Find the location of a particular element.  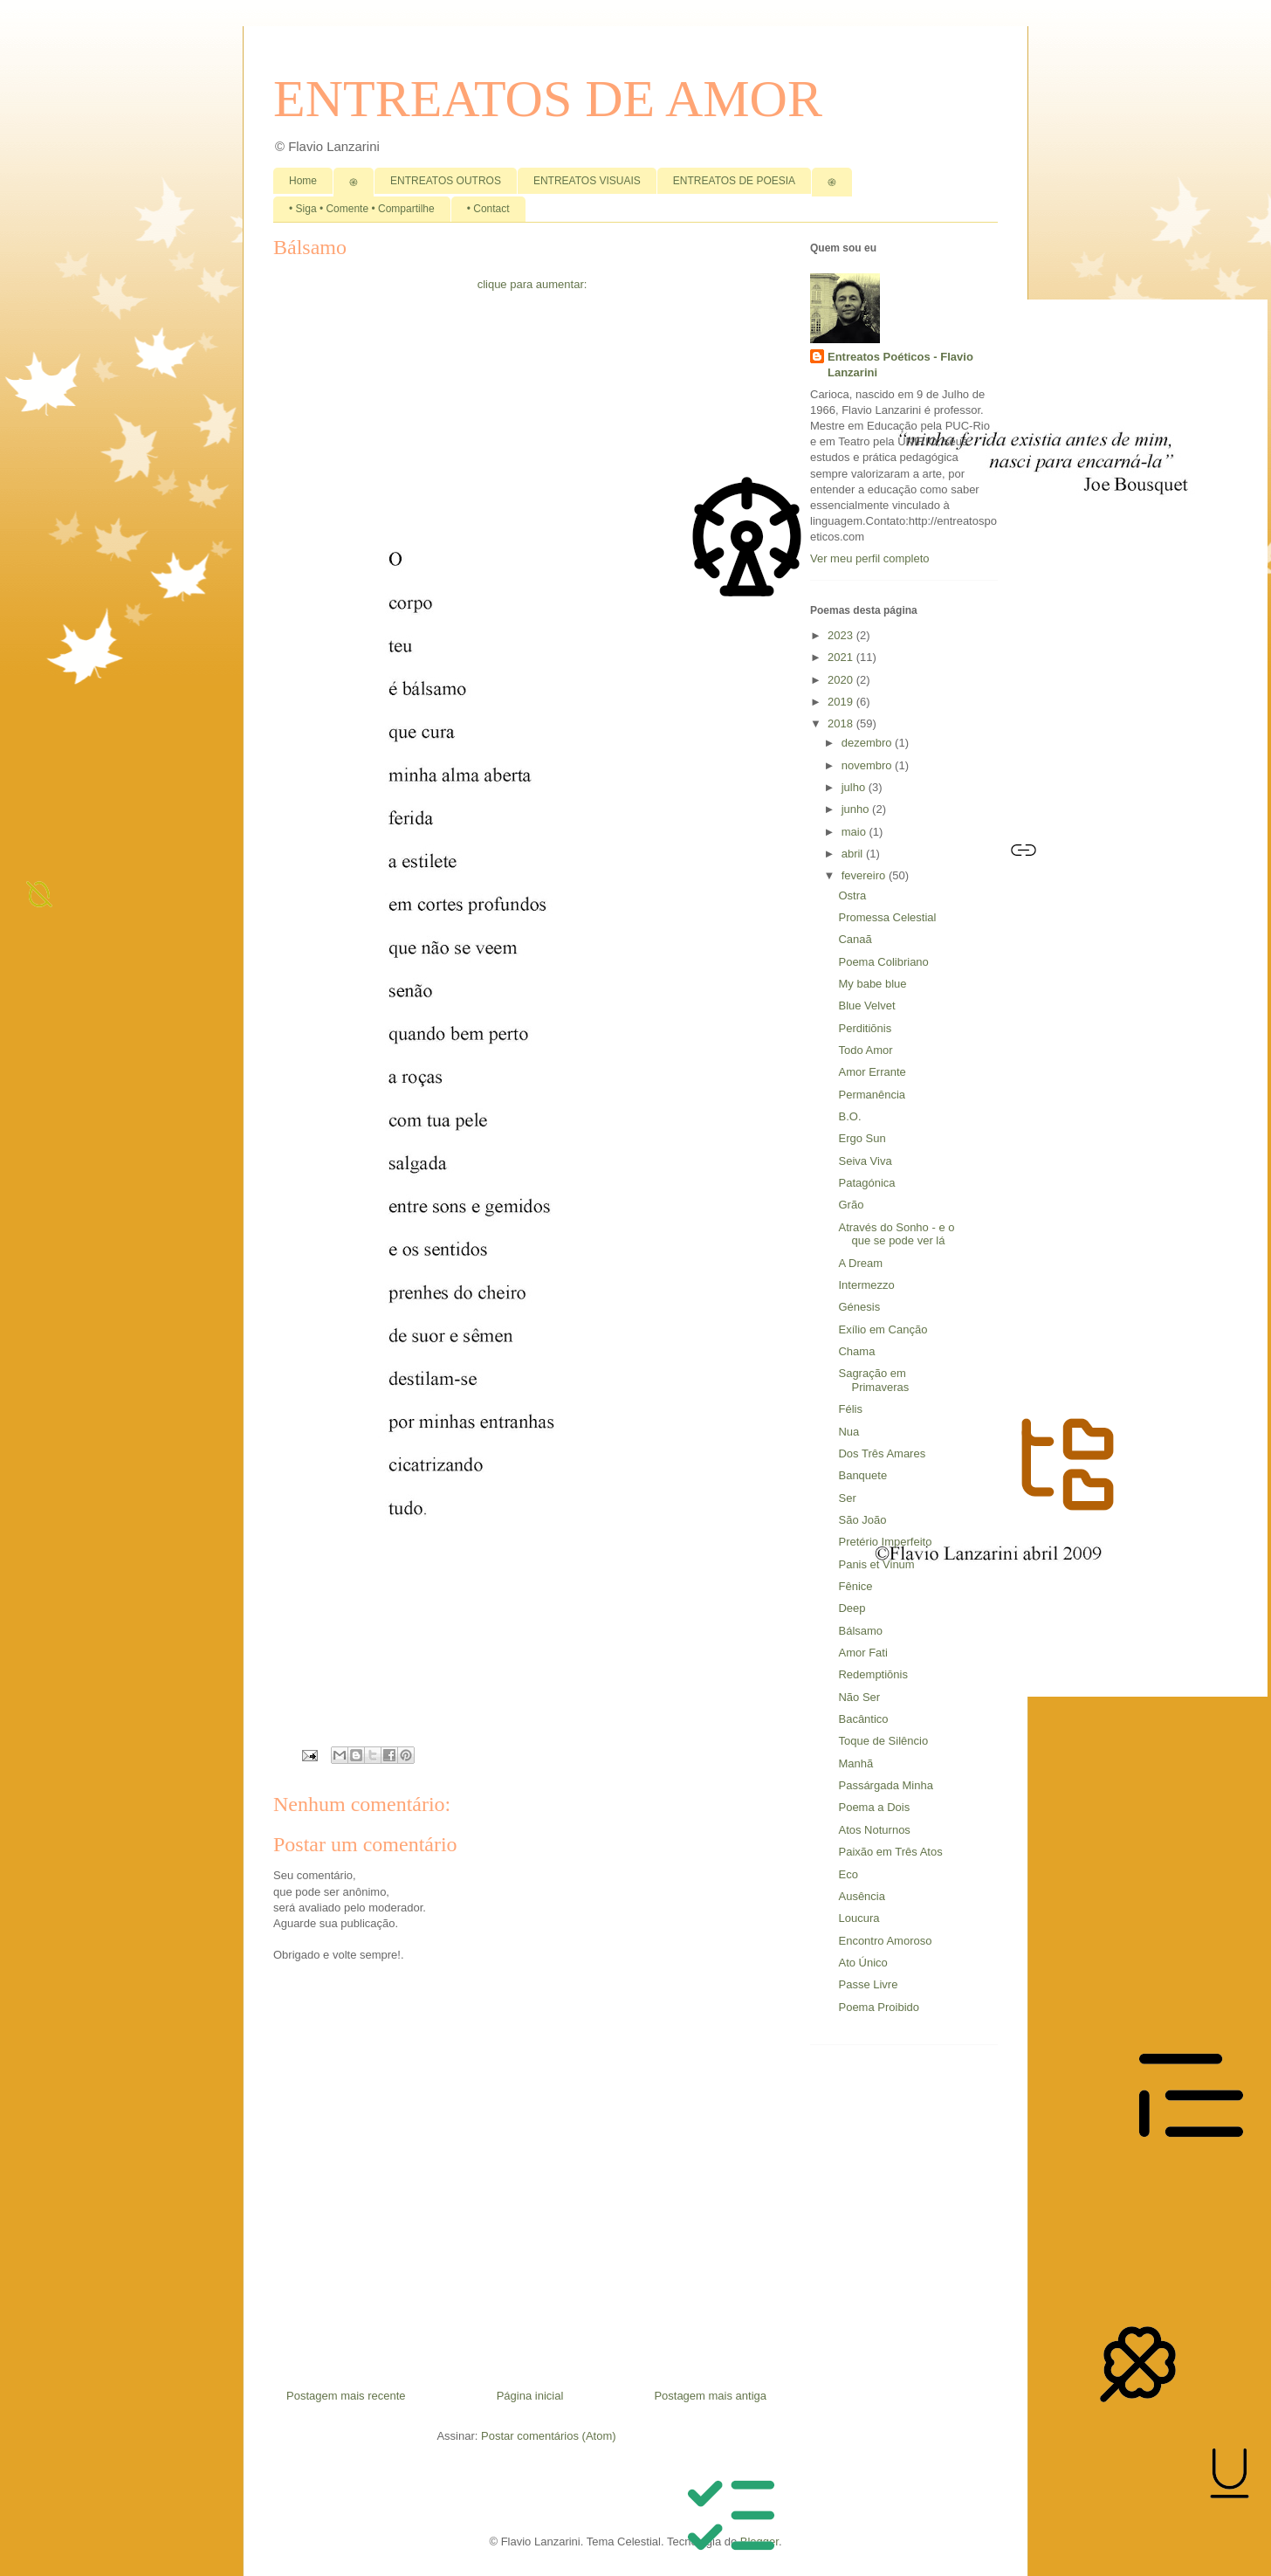

copy link to clipboard is located at coordinates (1023, 850).